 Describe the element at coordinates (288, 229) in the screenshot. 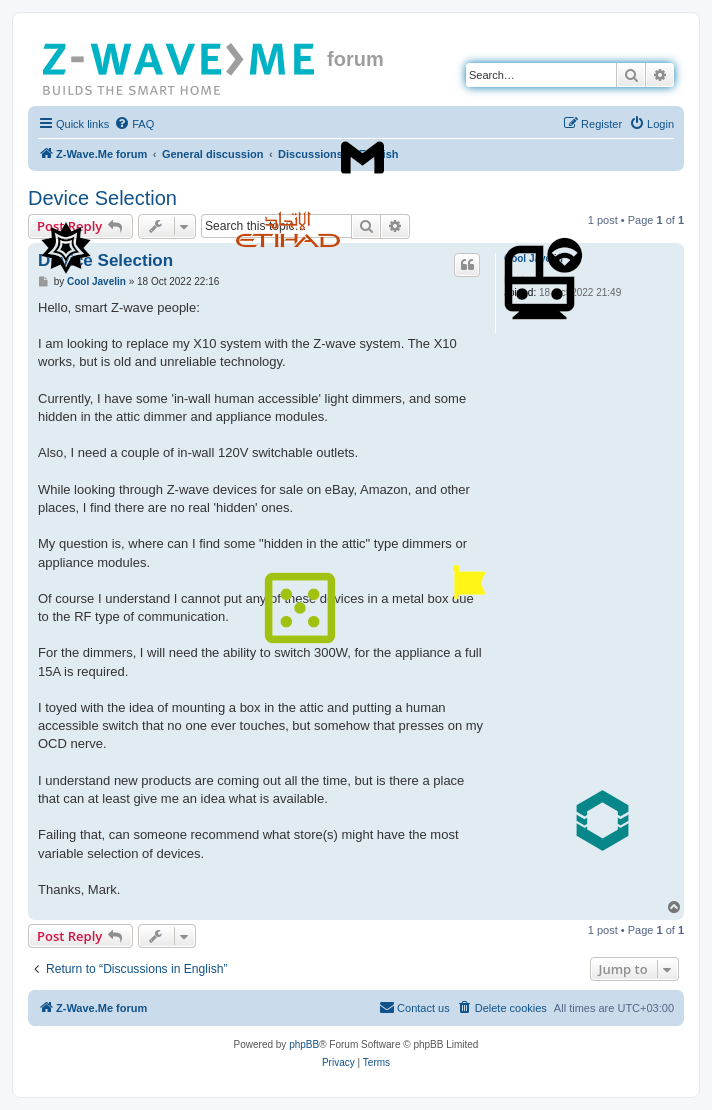

I see `open the Etihad Airways app` at that location.